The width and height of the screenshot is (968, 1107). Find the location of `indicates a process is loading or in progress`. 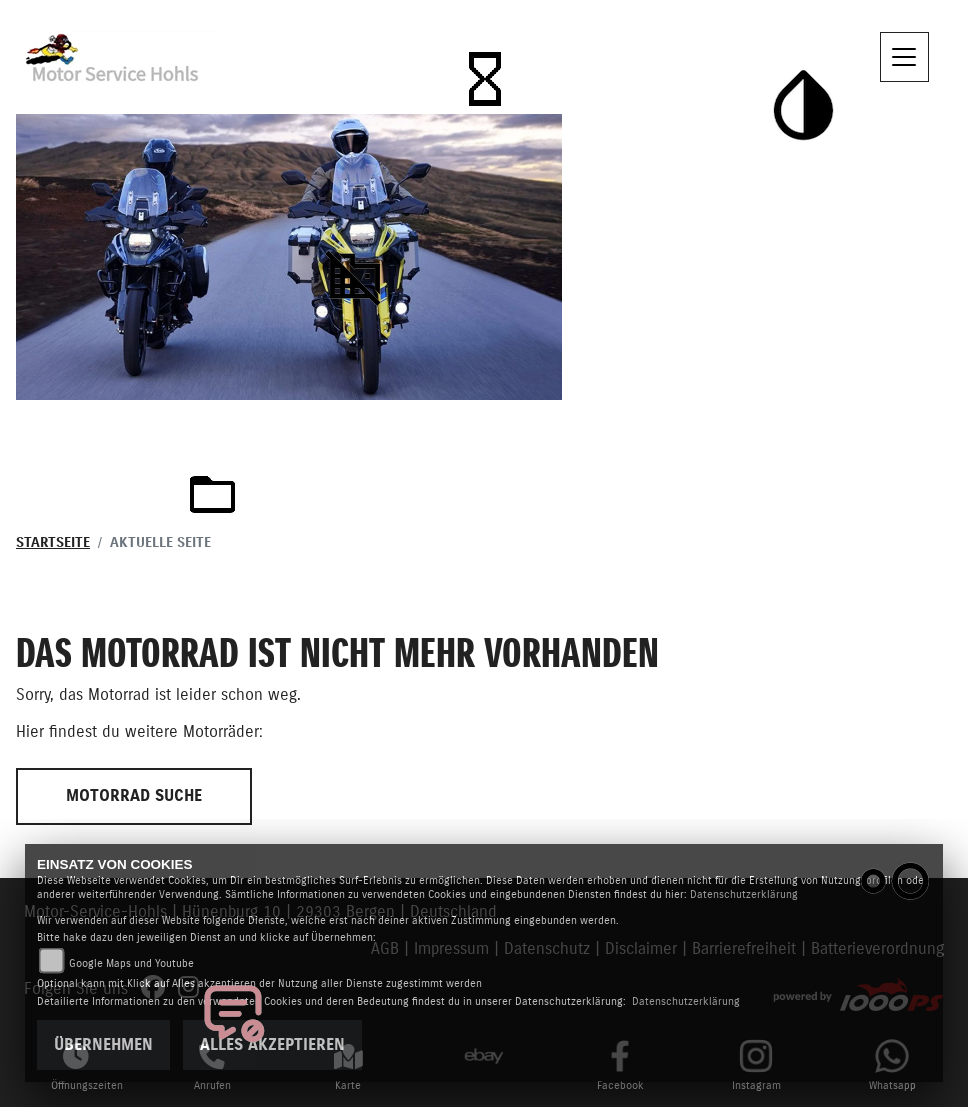

indicates a process is loading or in progress is located at coordinates (485, 79).